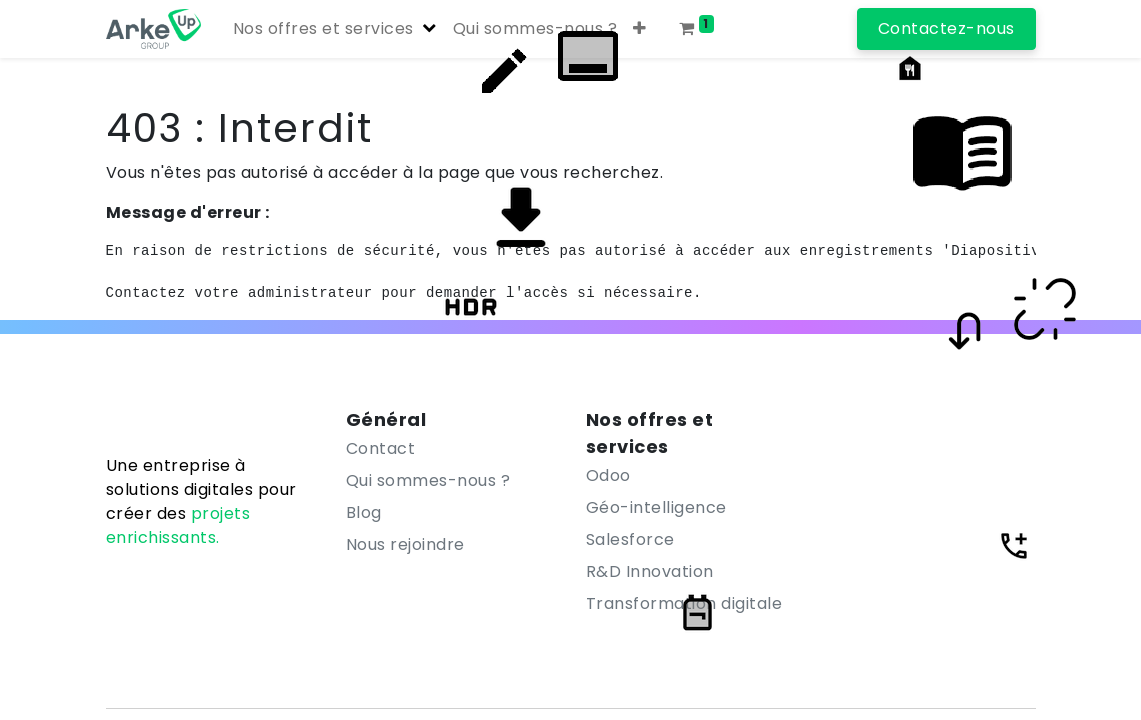 The width and height of the screenshot is (1141, 720). What do you see at coordinates (1014, 546) in the screenshot?
I see `add a new contact to your phone` at bounding box center [1014, 546].